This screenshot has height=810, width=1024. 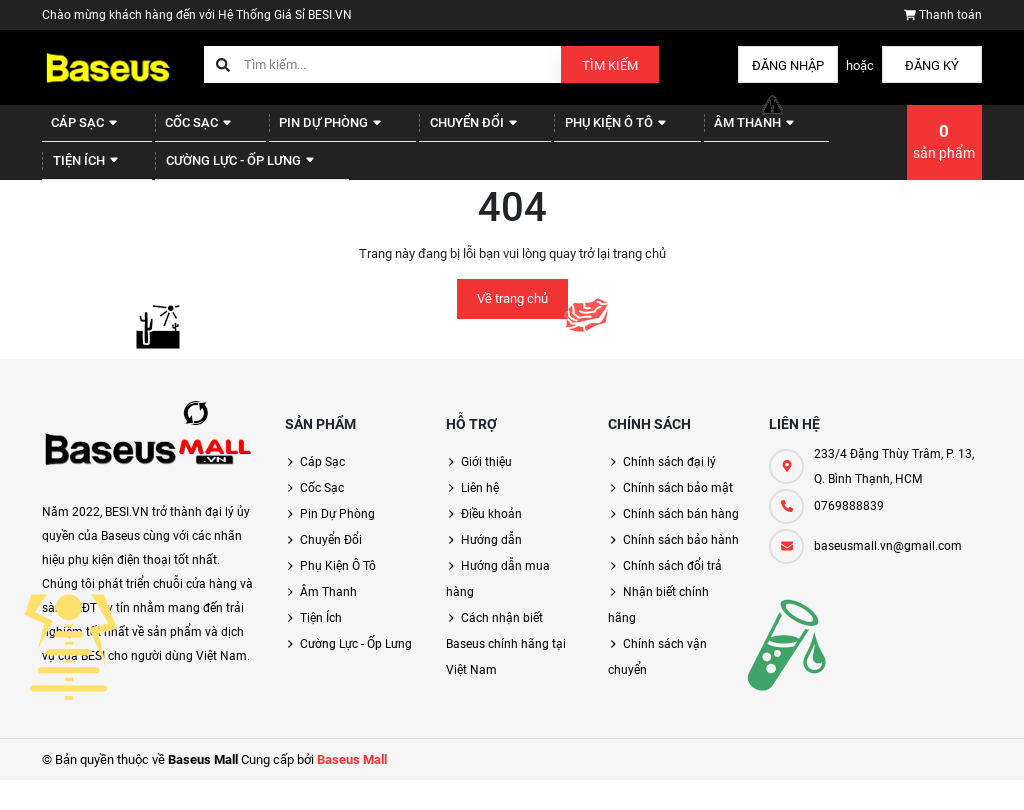 What do you see at coordinates (783, 645) in the screenshot?
I see `indicates a chemistry or alchemy feature` at bounding box center [783, 645].